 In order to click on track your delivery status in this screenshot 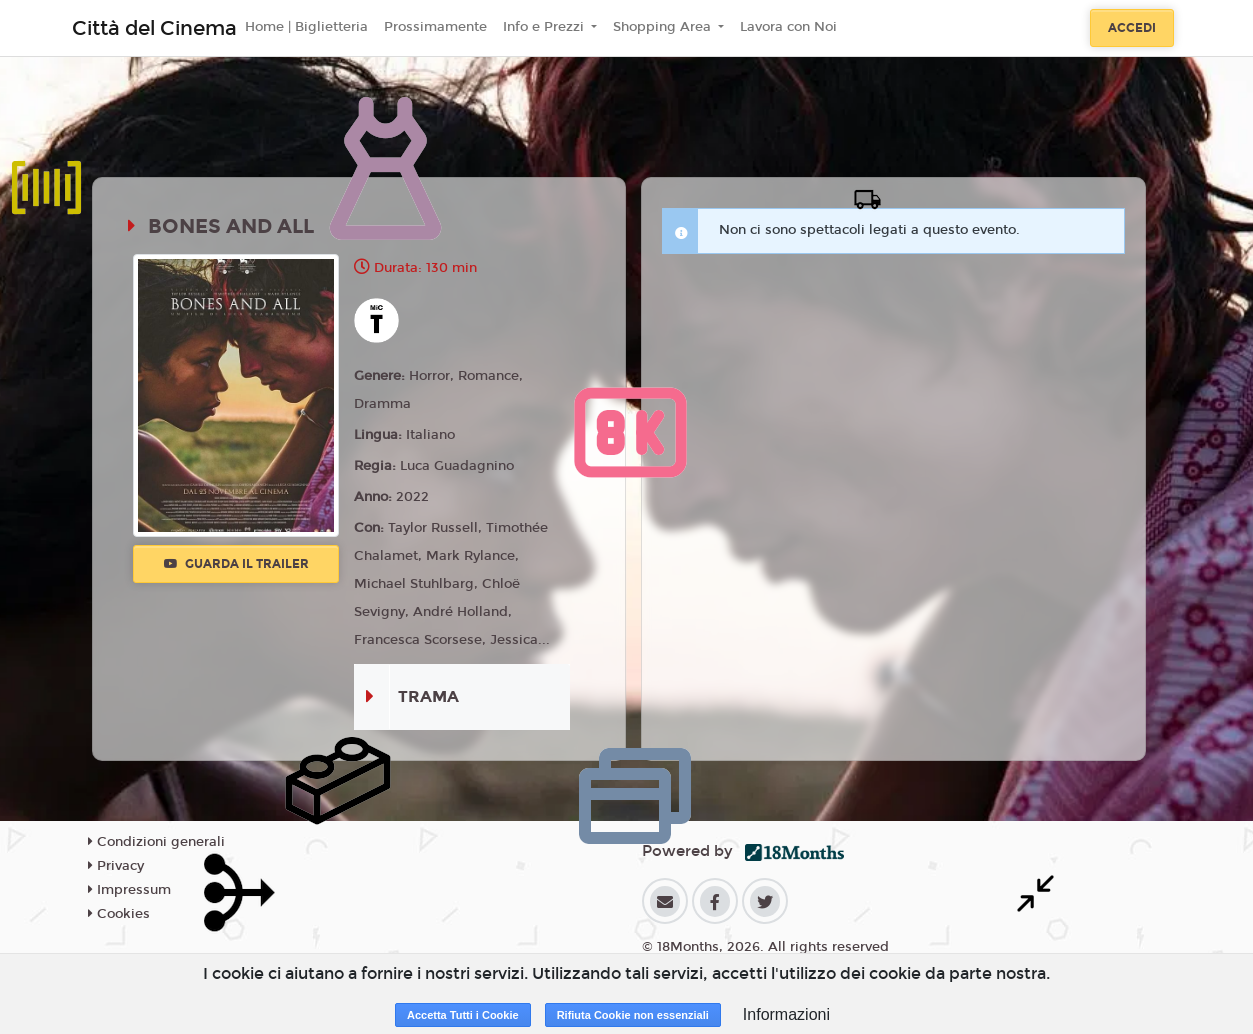, I will do `click(867, 199)`.